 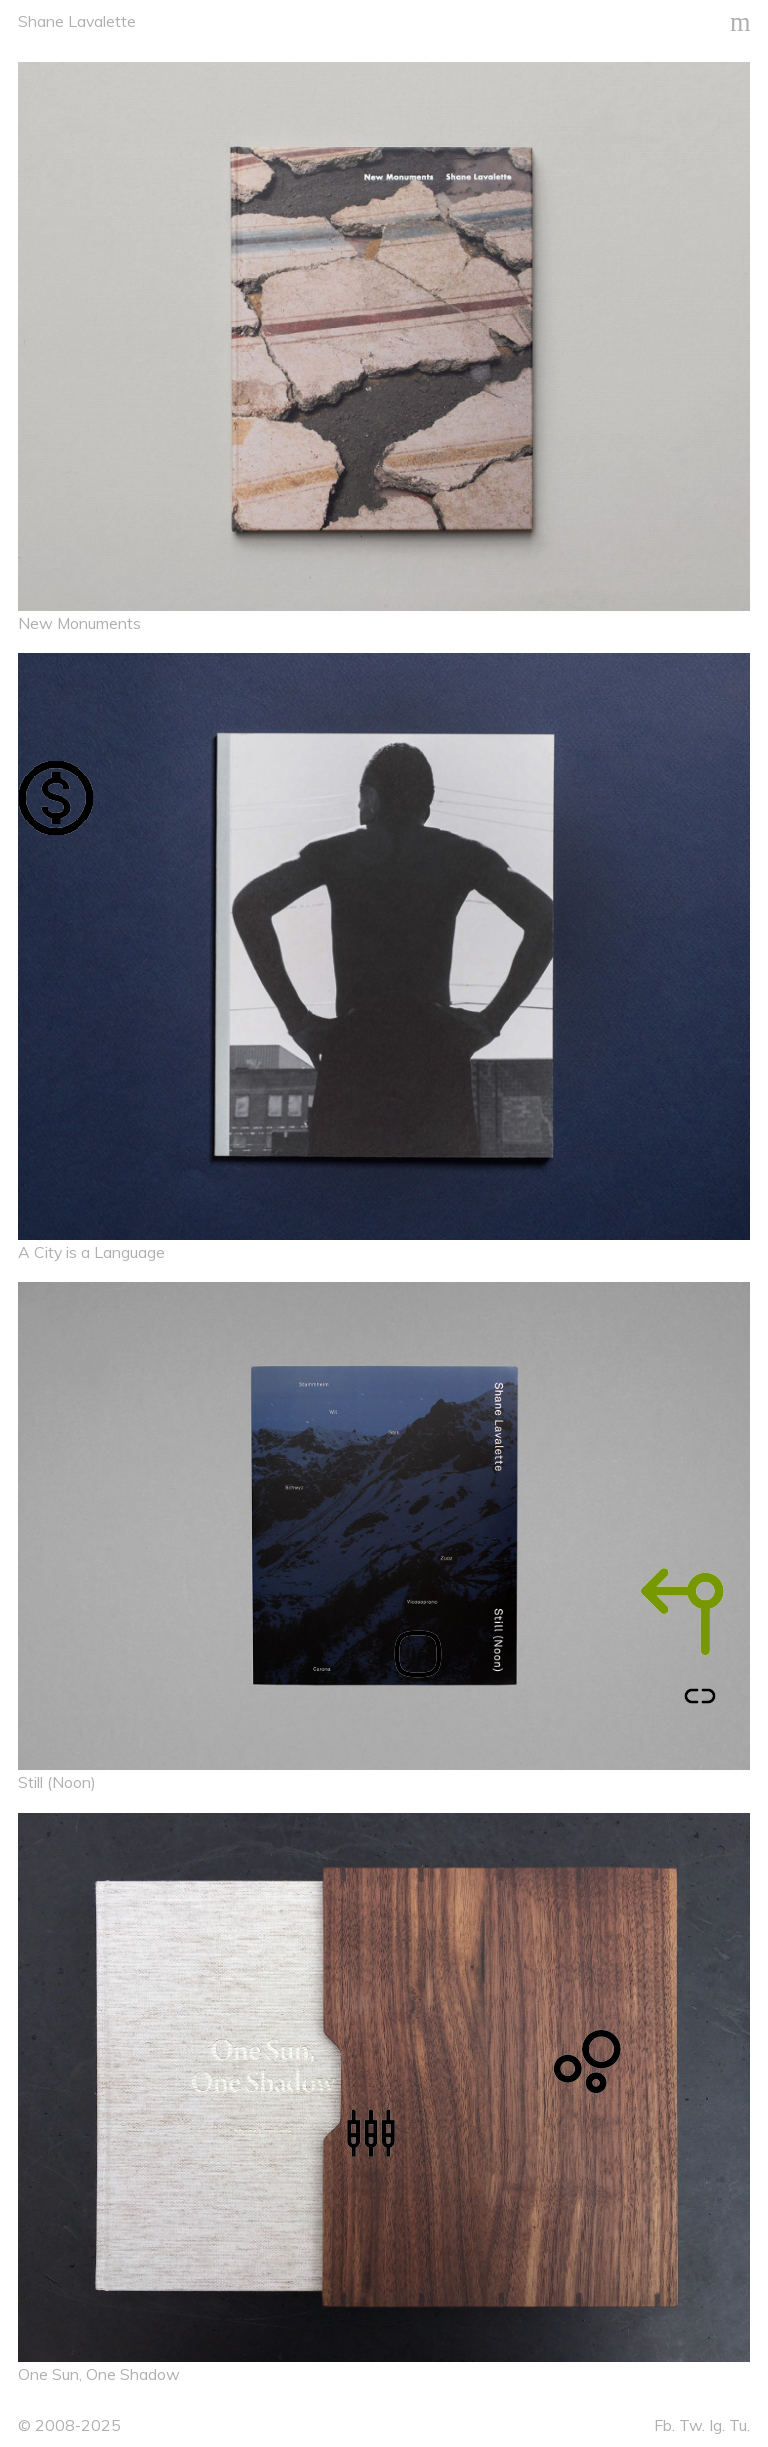 I want to click on view earnings or account balance, so click(x=56, y=798).